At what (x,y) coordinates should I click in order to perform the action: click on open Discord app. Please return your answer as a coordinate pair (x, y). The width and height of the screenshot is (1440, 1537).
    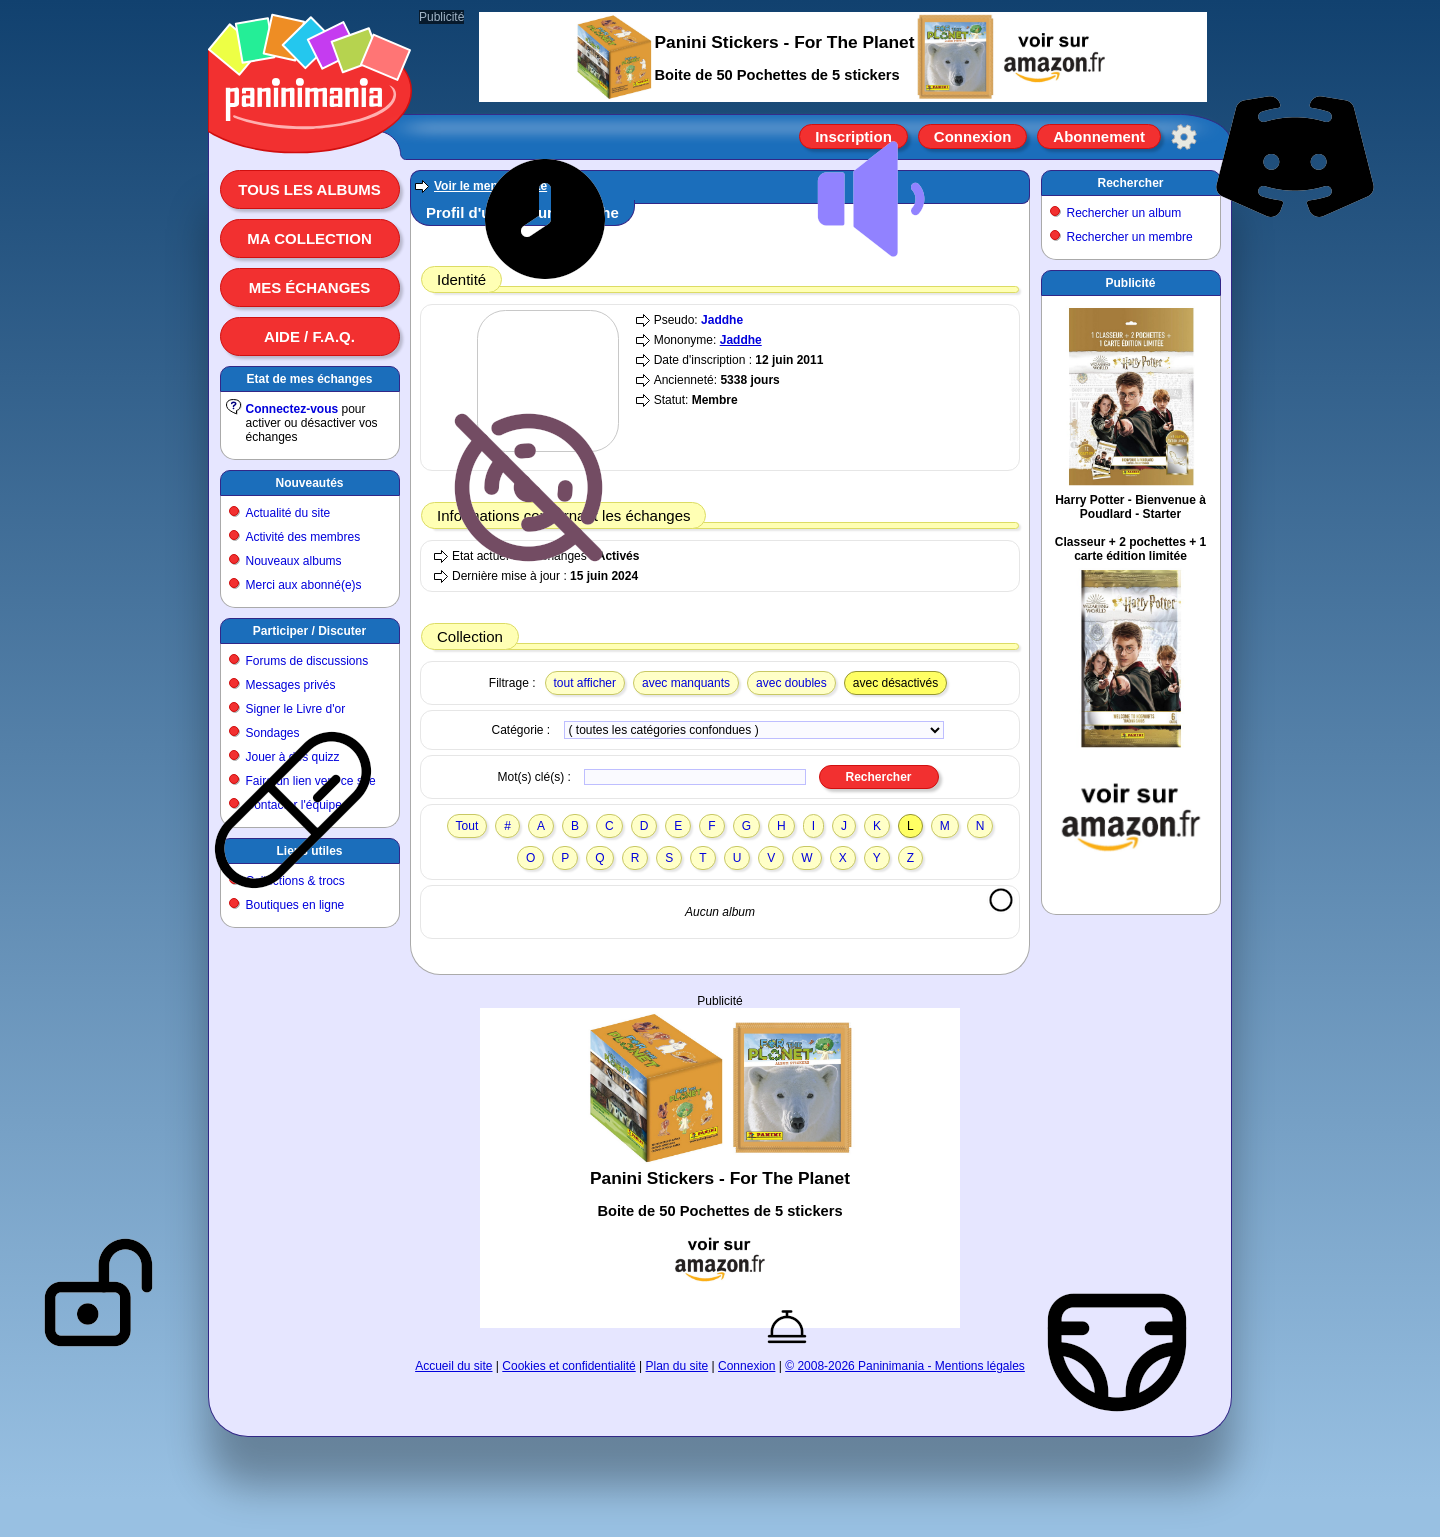
    Looking at the image, I should click on (1295, 154).